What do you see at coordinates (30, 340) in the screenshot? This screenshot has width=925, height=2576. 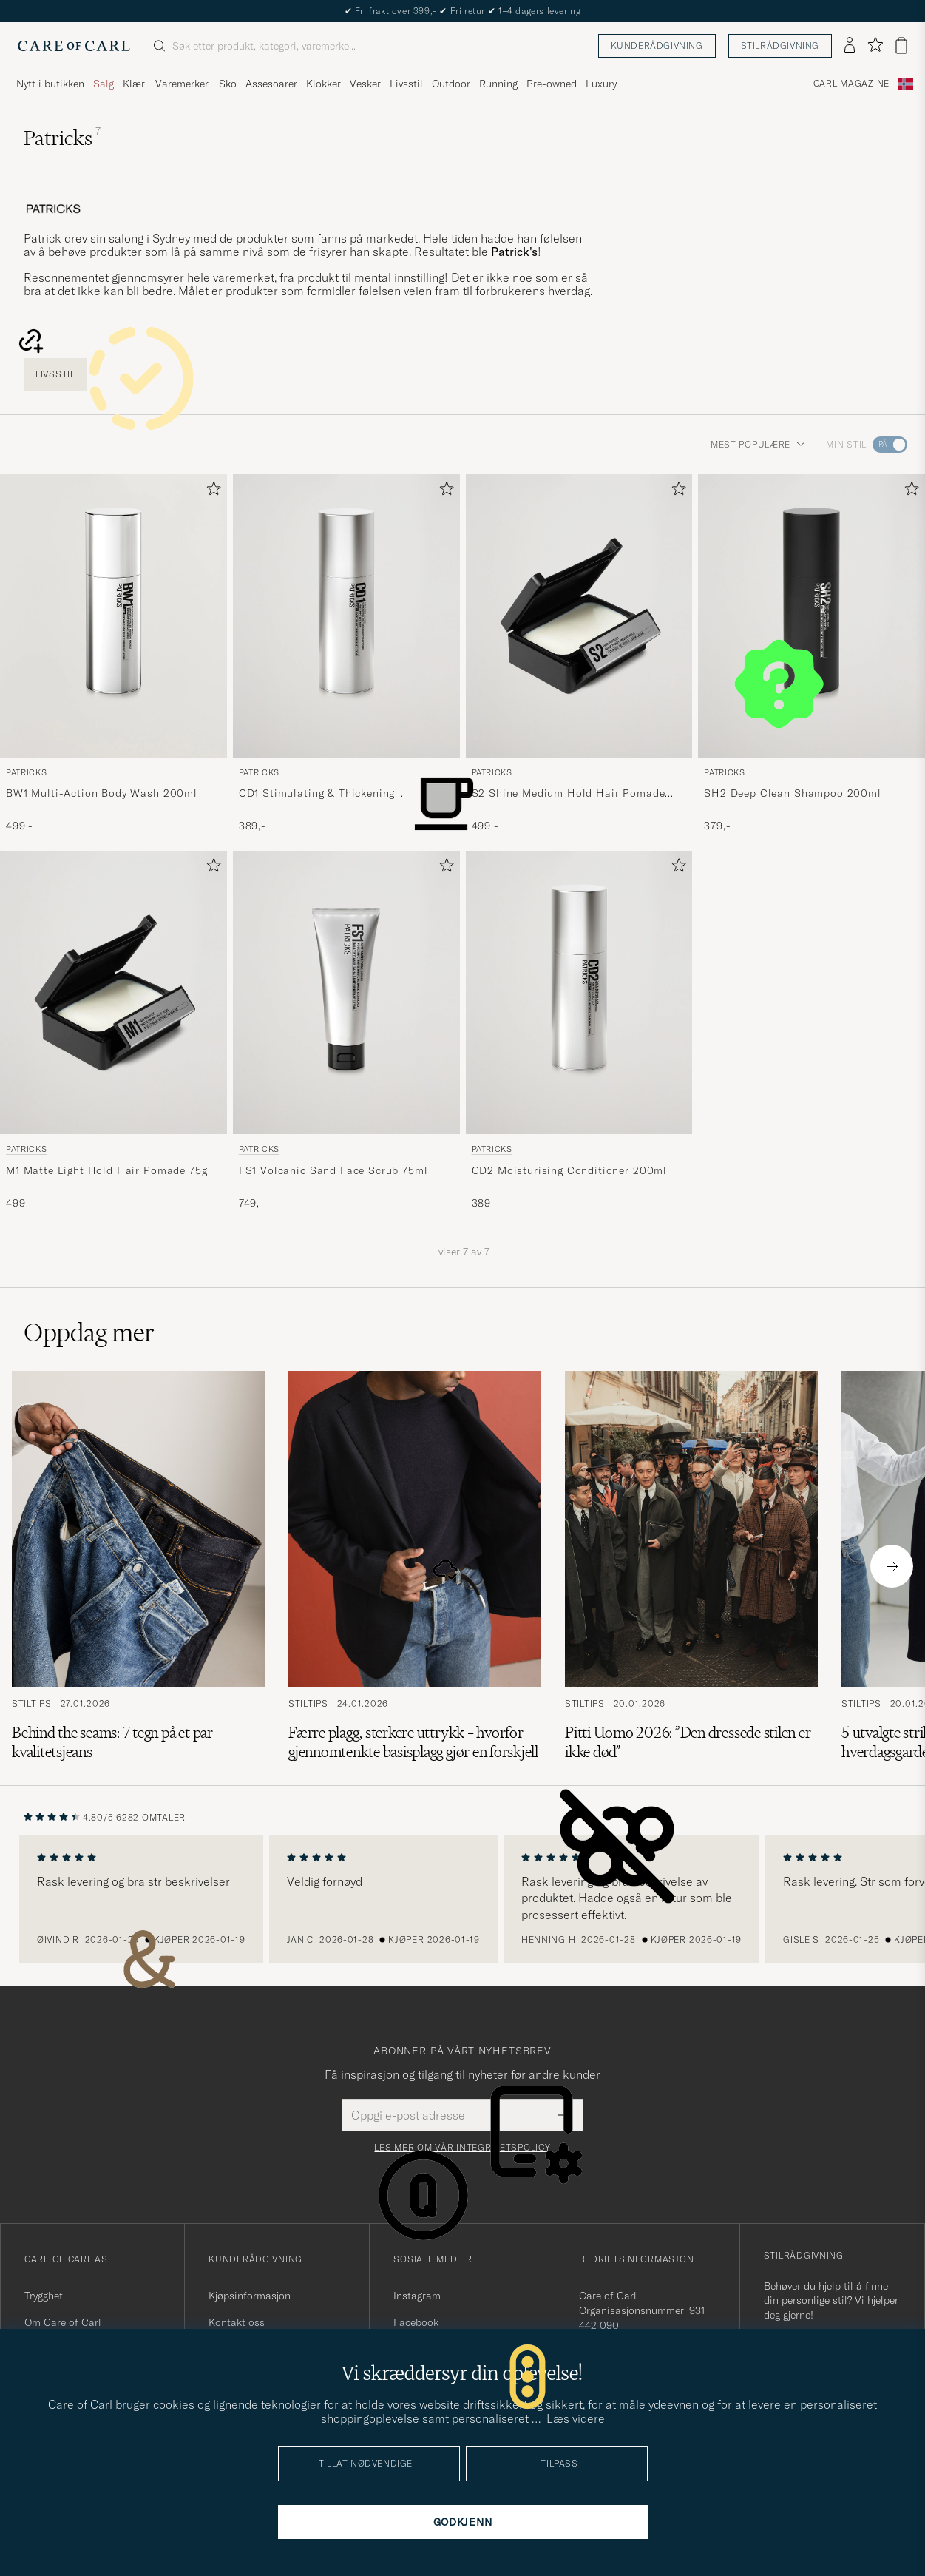 I see `add a new link or URL` at bounding box center [30, 340].